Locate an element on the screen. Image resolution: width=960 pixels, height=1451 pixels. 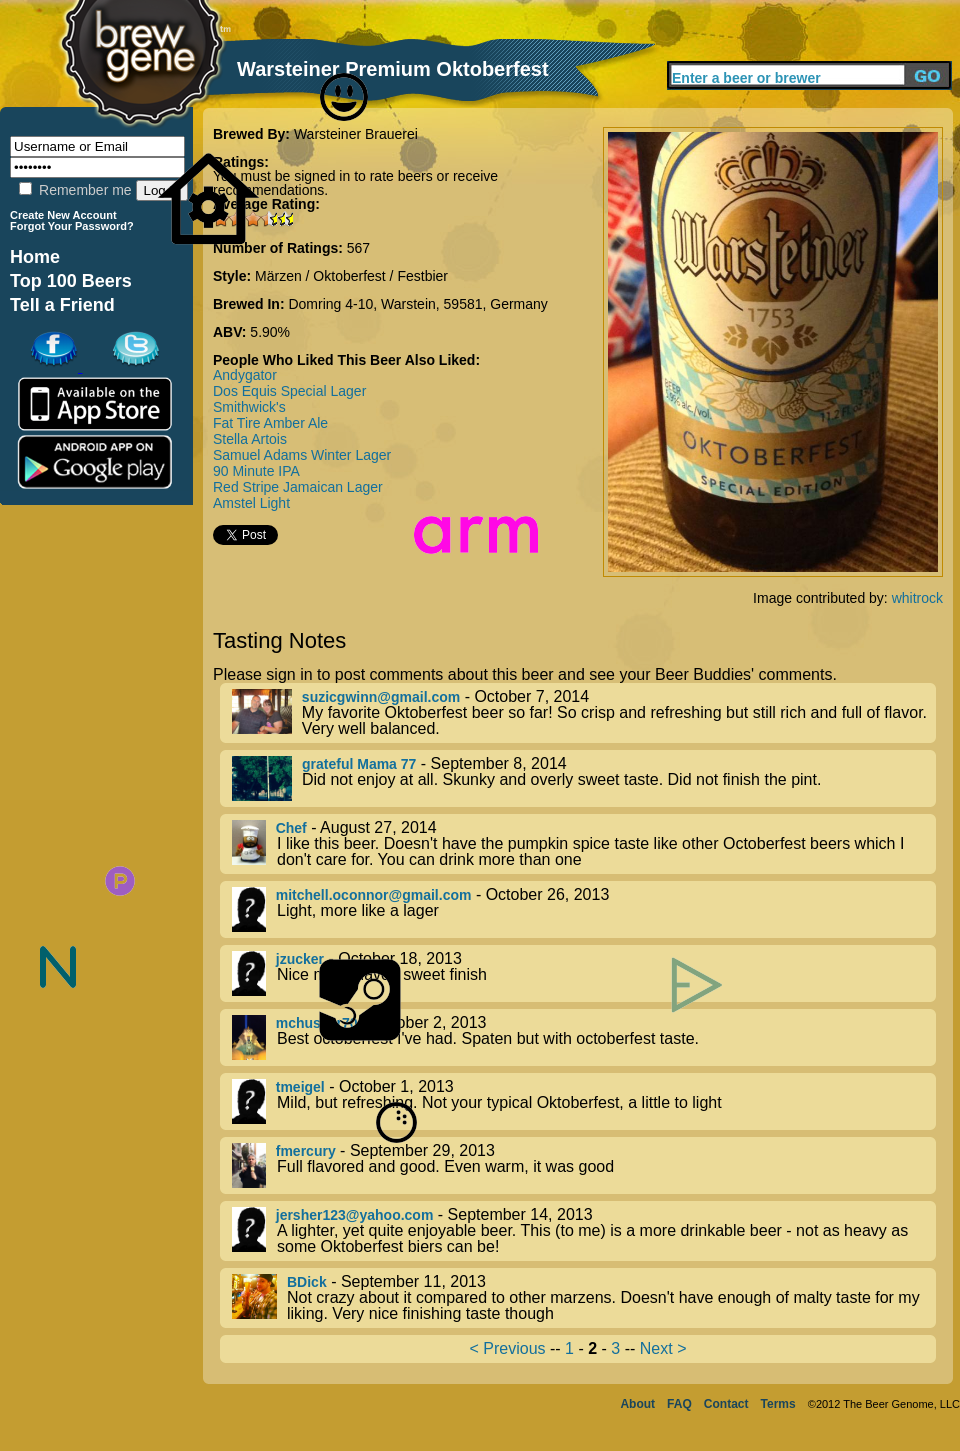
insert a grinning emoji into your message is located at coordinates (344, 97).